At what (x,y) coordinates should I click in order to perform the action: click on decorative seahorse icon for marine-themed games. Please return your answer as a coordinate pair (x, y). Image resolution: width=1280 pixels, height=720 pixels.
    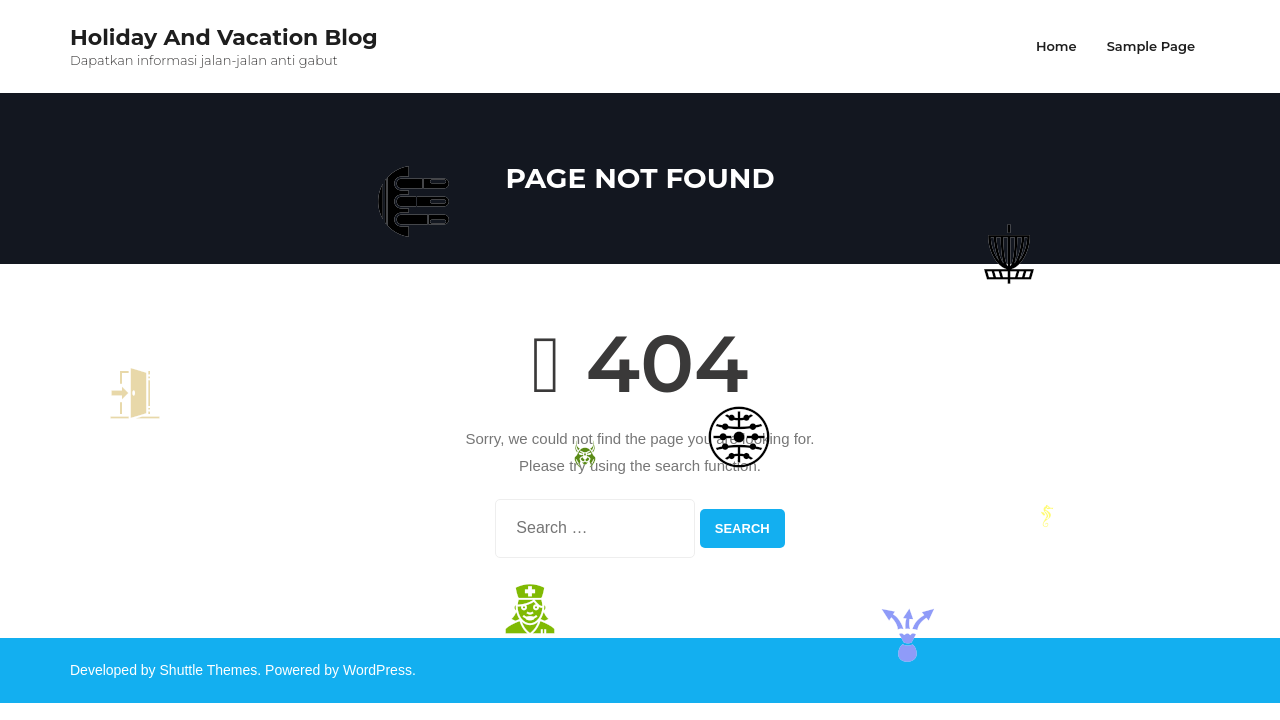
    Looking at the image, I should click on (1047, 516).